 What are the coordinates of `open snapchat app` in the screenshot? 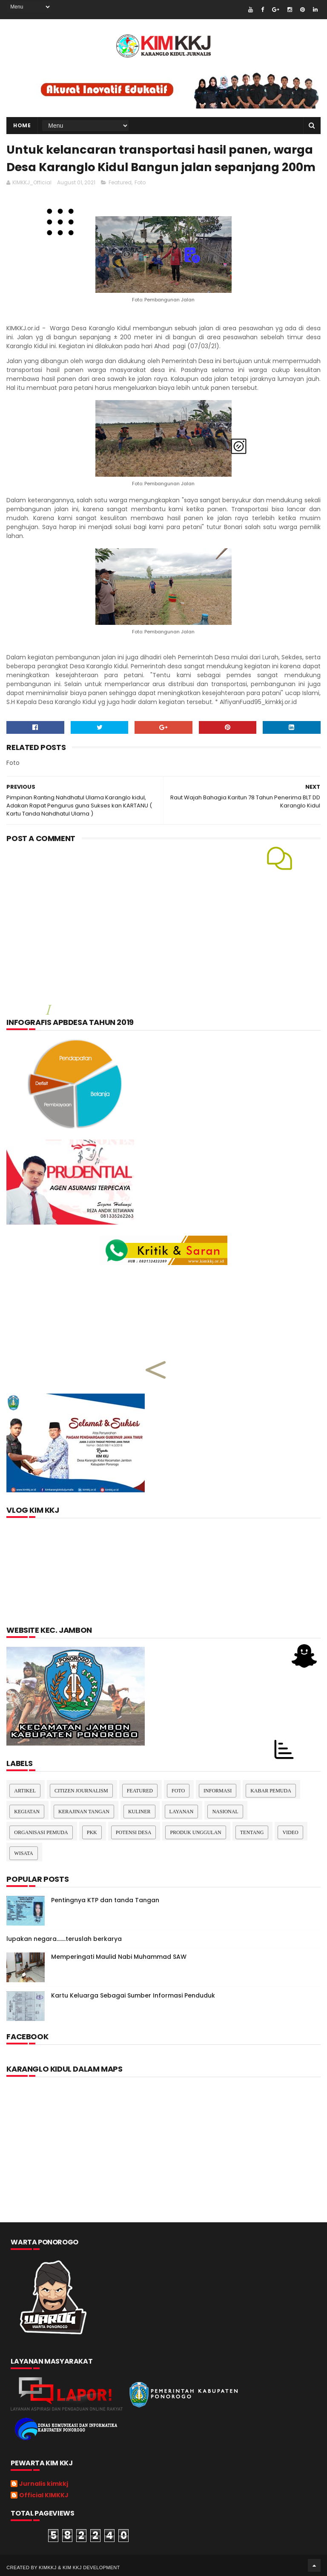 It's located at (304, 1656).